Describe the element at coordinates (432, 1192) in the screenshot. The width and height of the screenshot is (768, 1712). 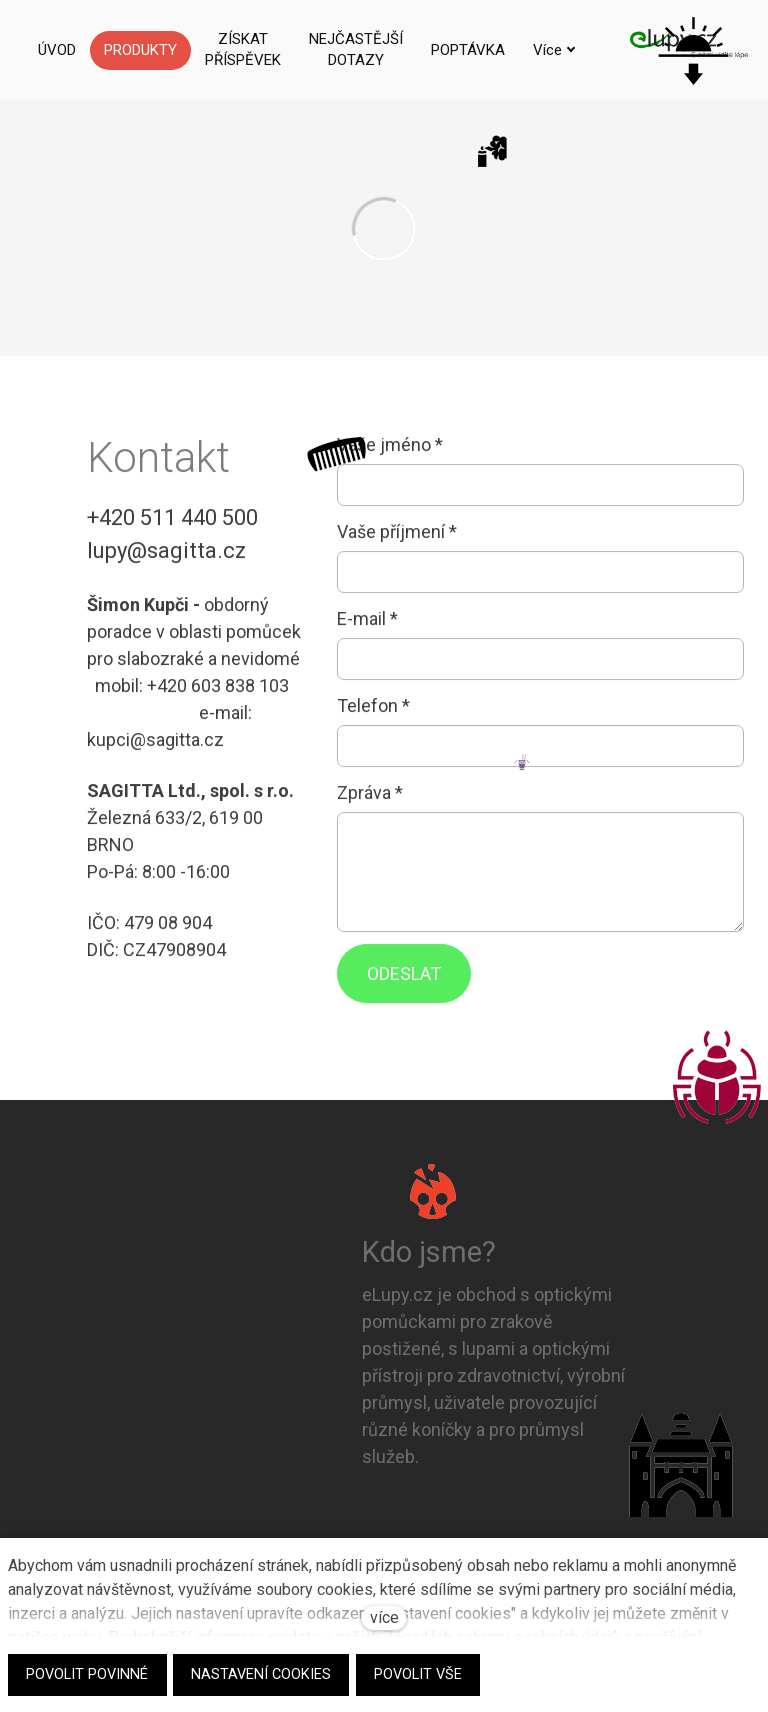
I see `indicates player death or game over state` at that location.